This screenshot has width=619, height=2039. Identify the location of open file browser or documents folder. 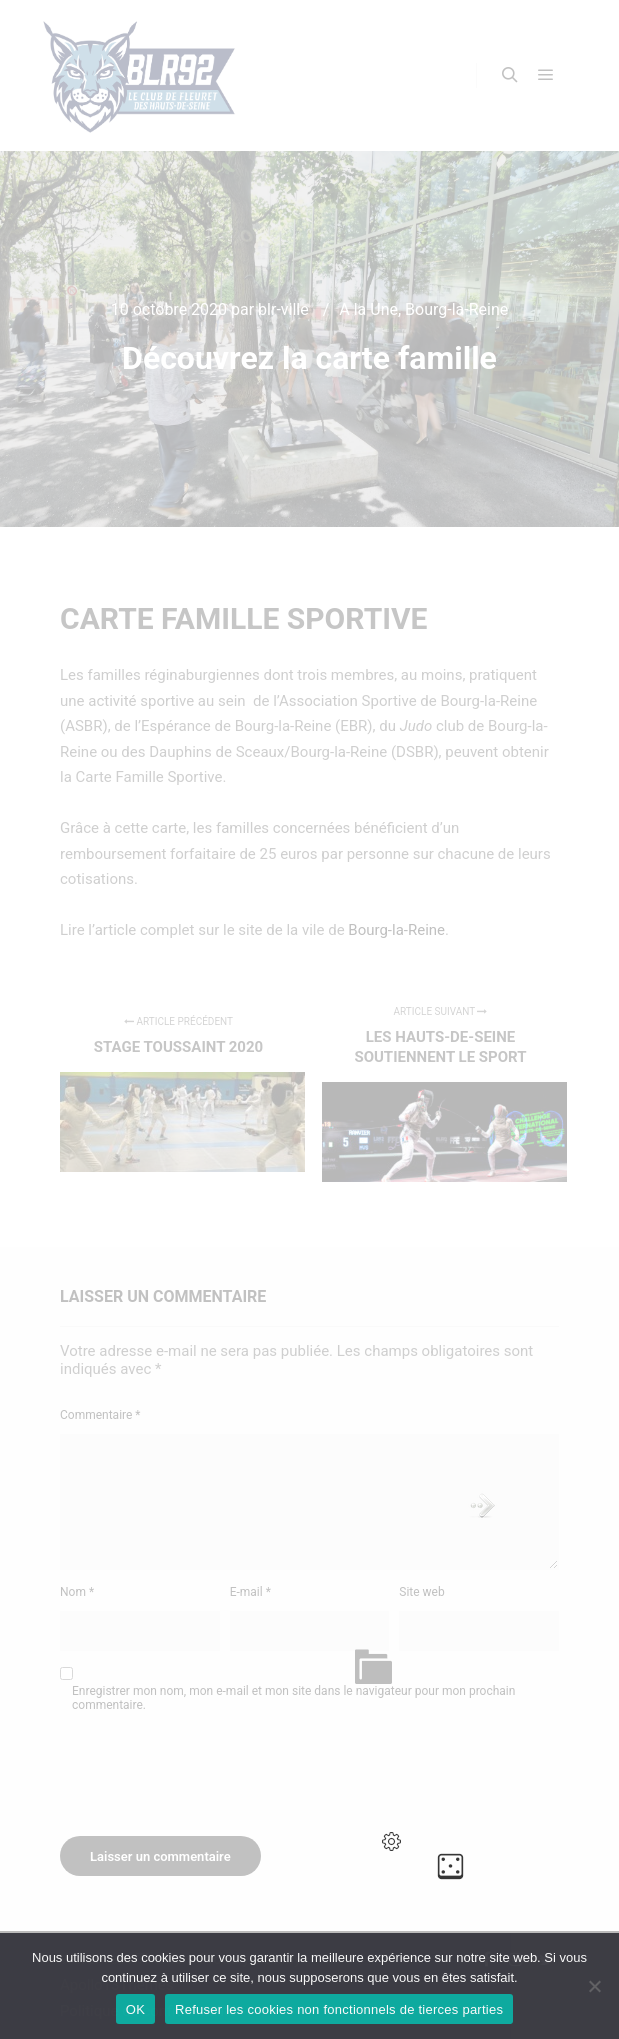
(373, 1665).